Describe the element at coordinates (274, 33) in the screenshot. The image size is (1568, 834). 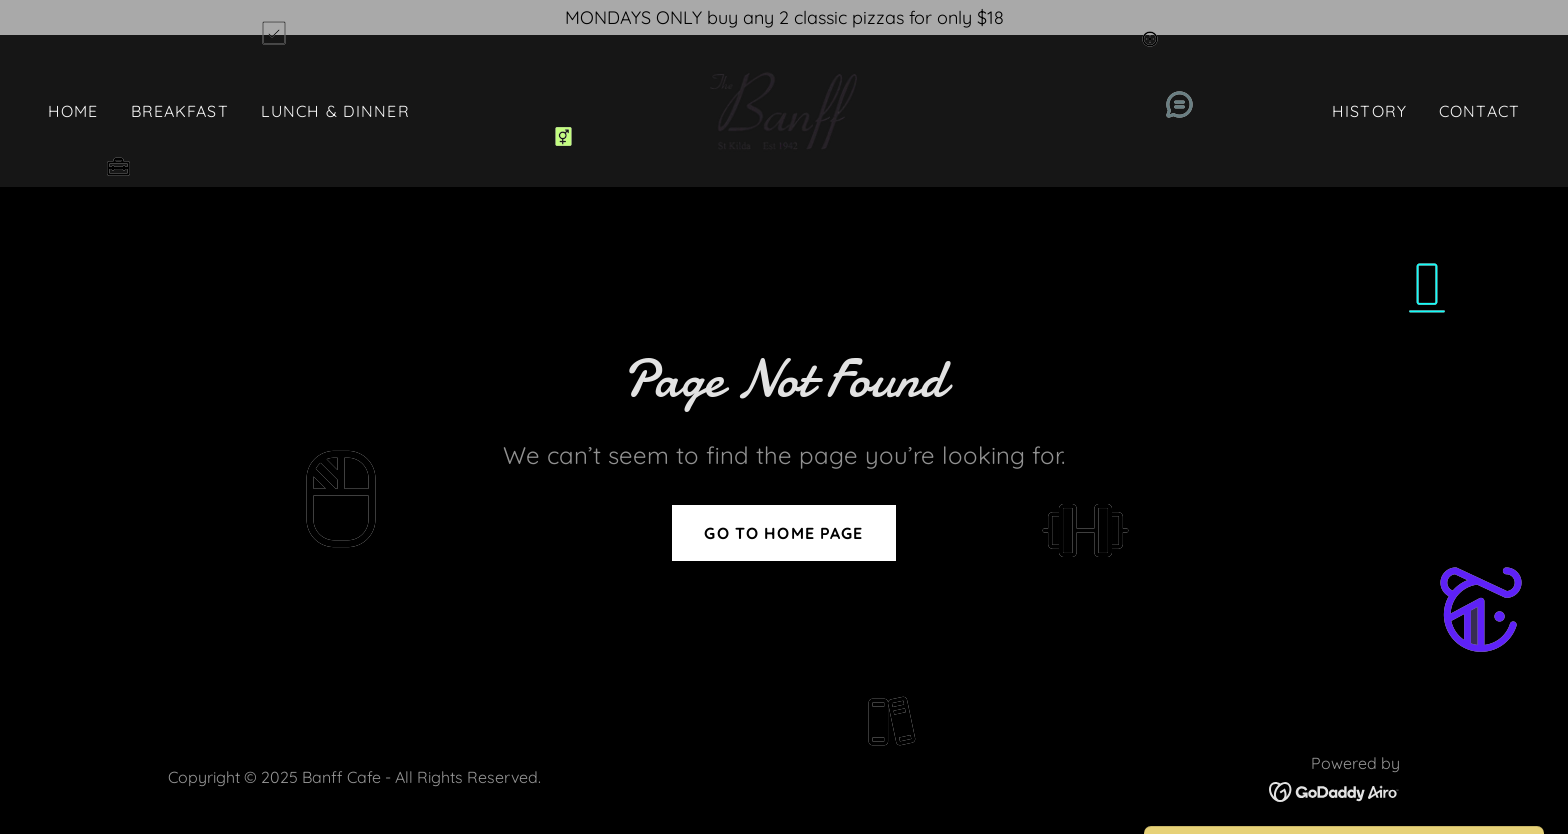
I see `mark task as complete` at that location.